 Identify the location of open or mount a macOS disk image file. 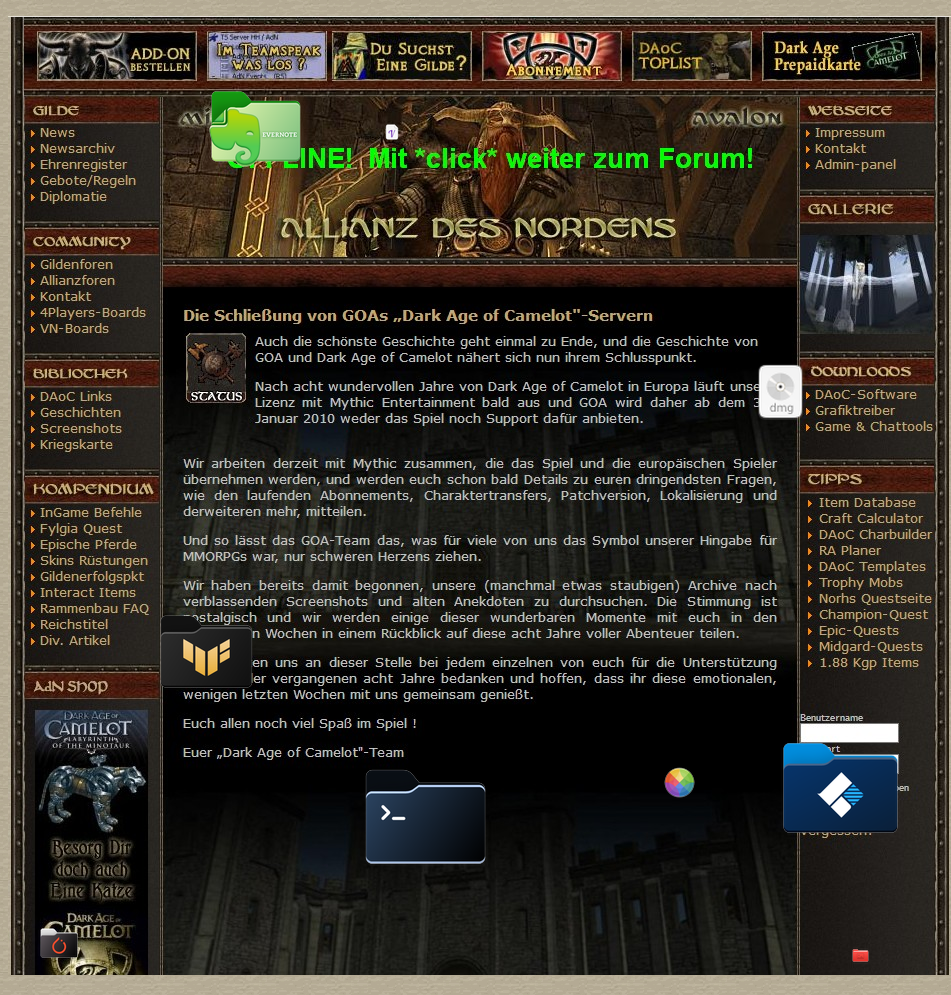
(780, 391).